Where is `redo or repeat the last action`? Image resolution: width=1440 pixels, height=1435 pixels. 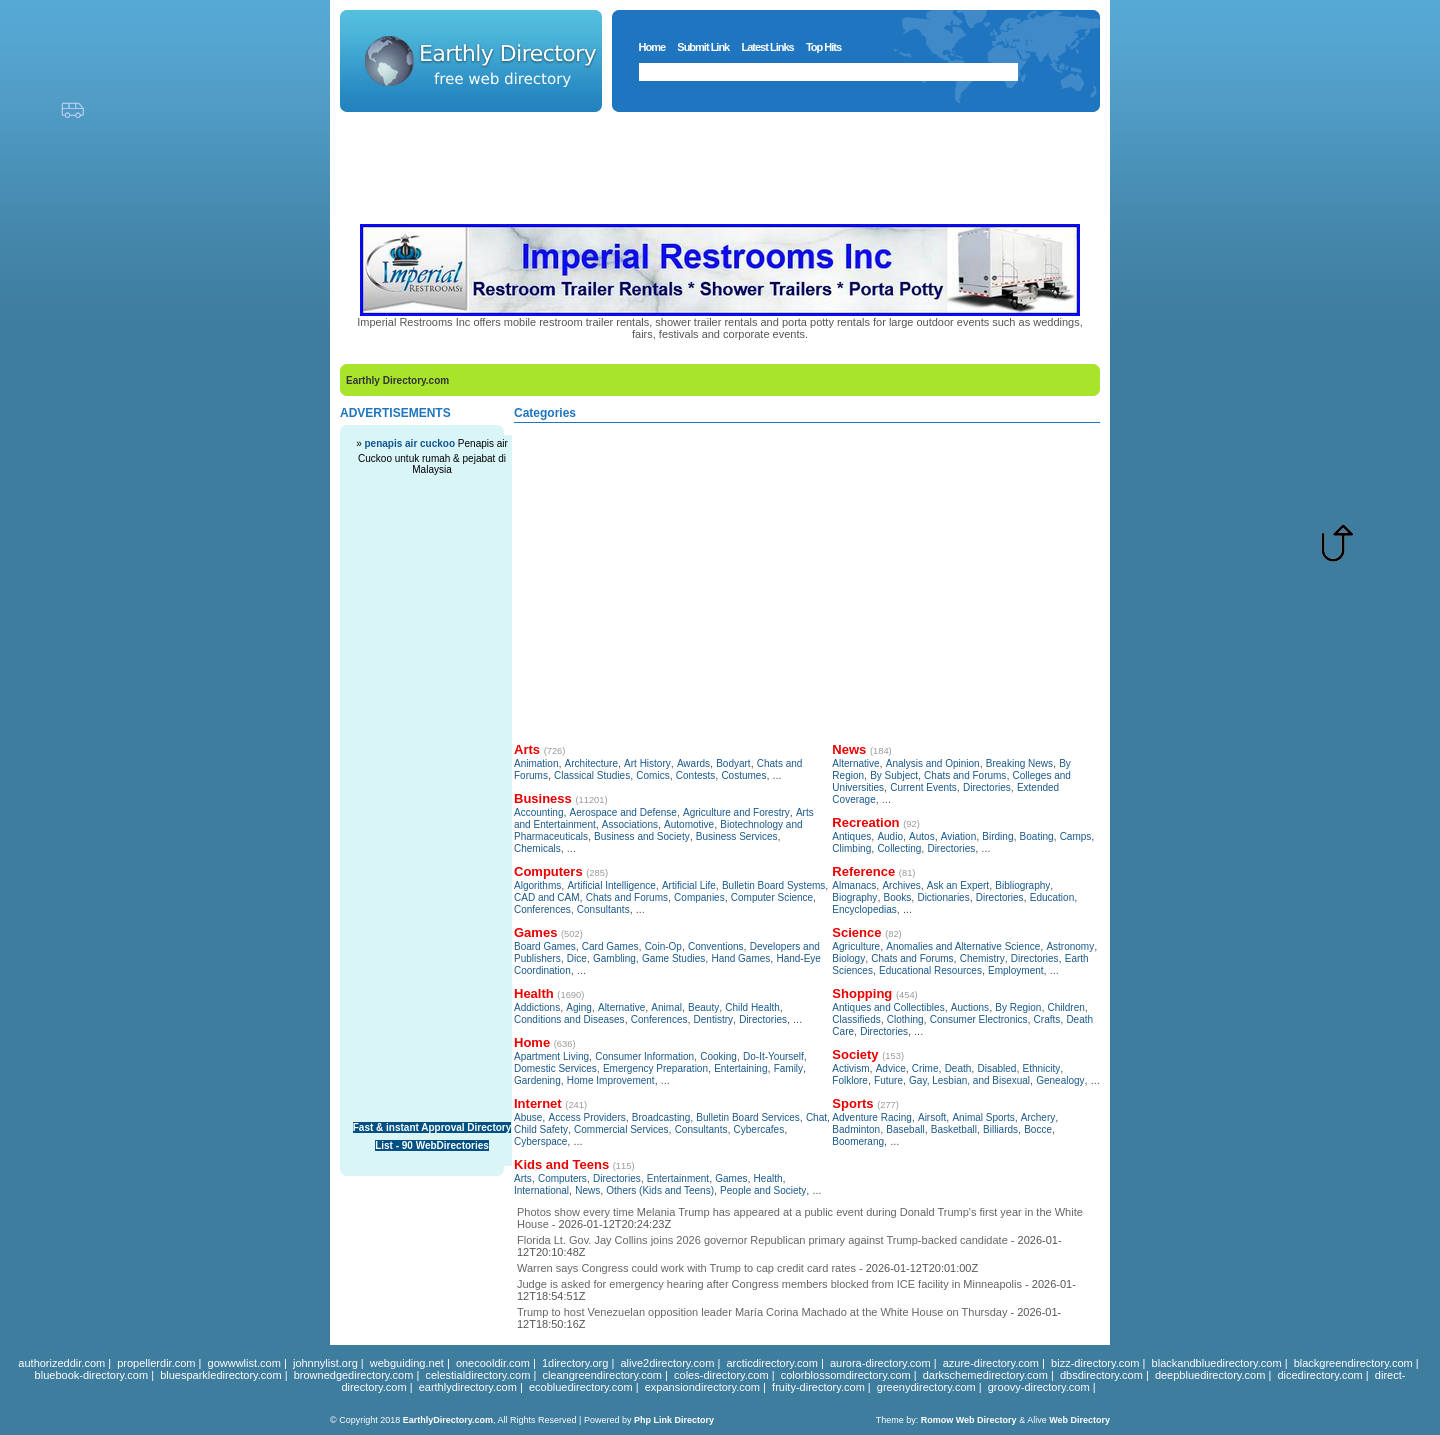
redo or repeat the last action is located at coordinates (1336, 543).